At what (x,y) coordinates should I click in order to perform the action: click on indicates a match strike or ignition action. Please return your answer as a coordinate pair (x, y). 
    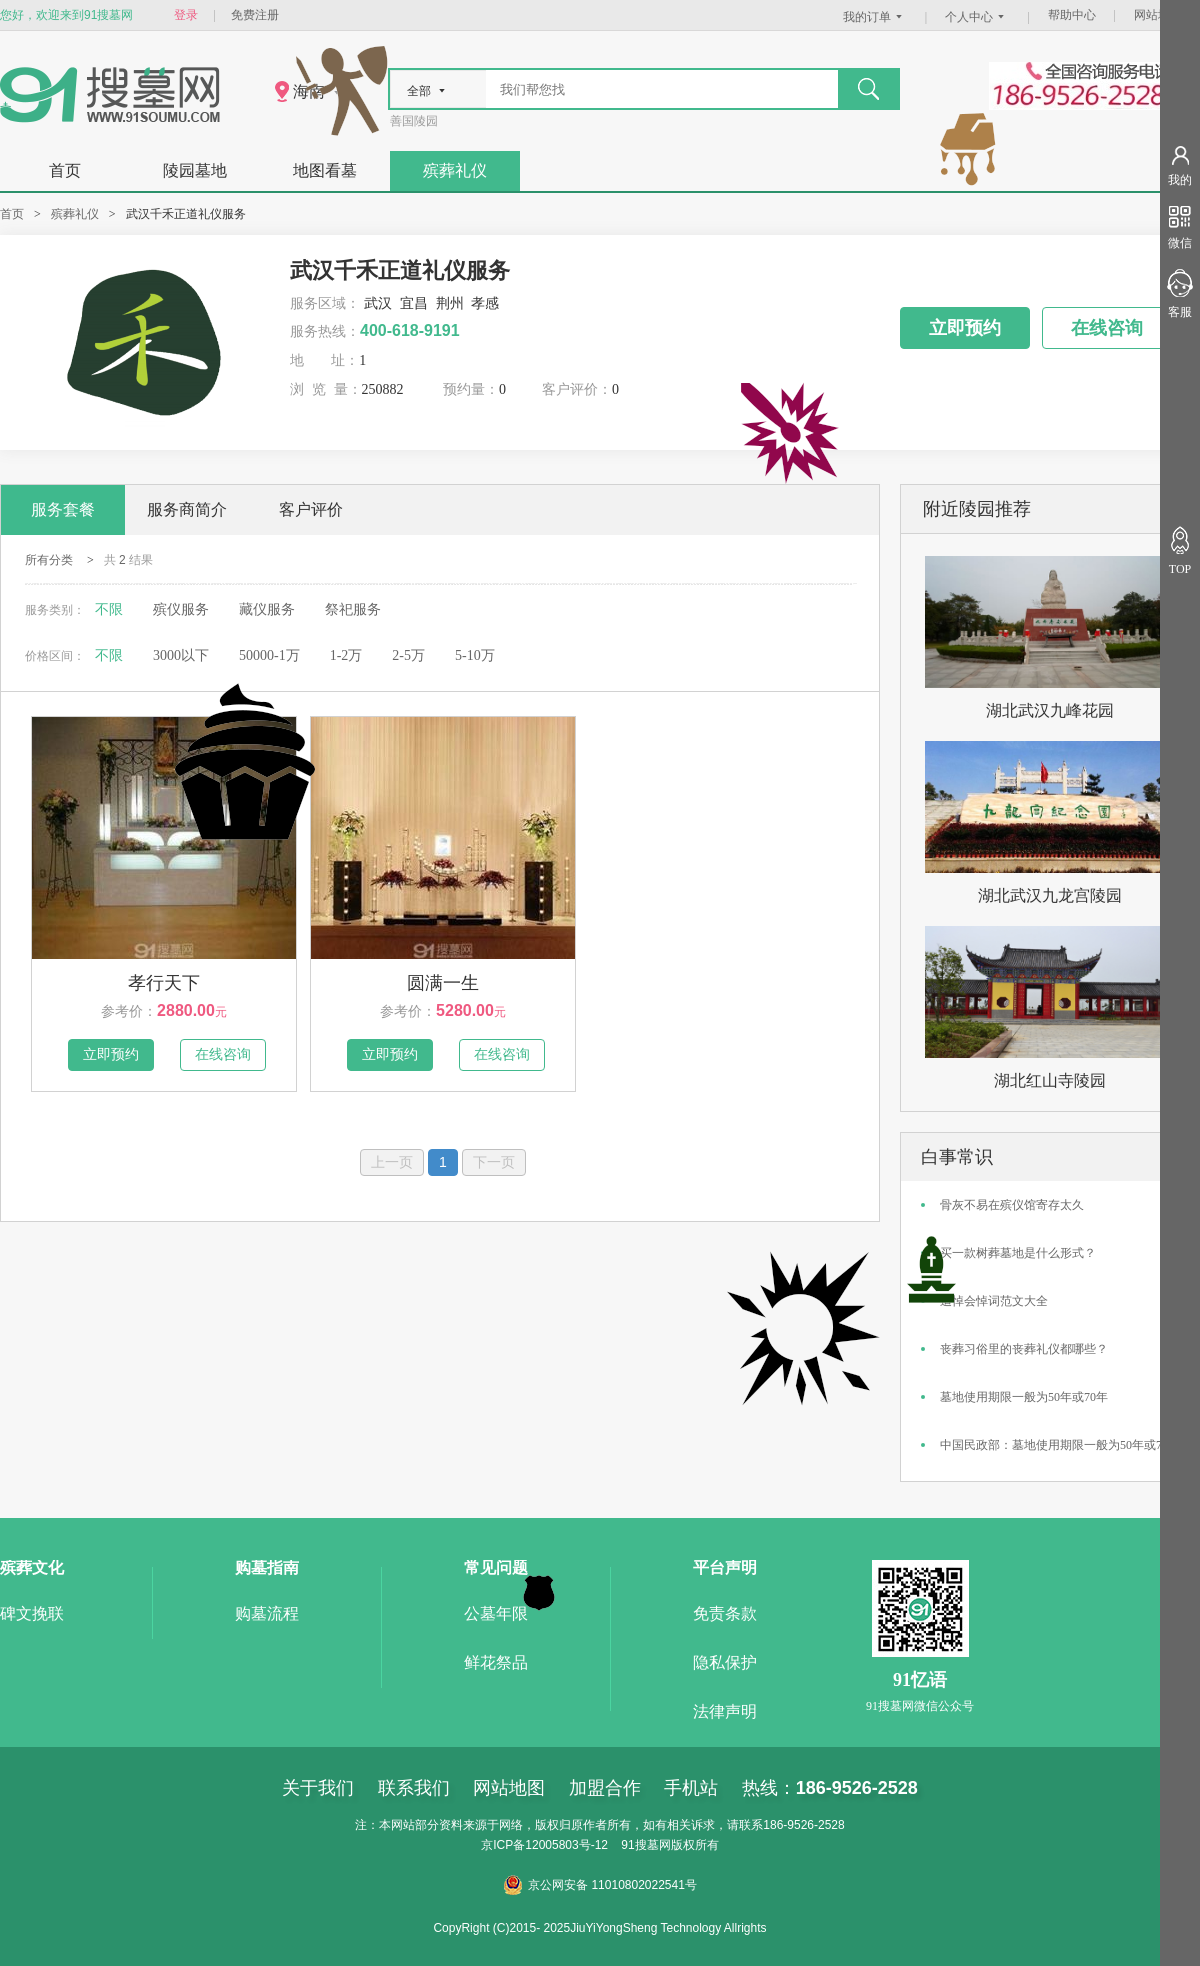
    Looking at the image, I should click on (792, 434).